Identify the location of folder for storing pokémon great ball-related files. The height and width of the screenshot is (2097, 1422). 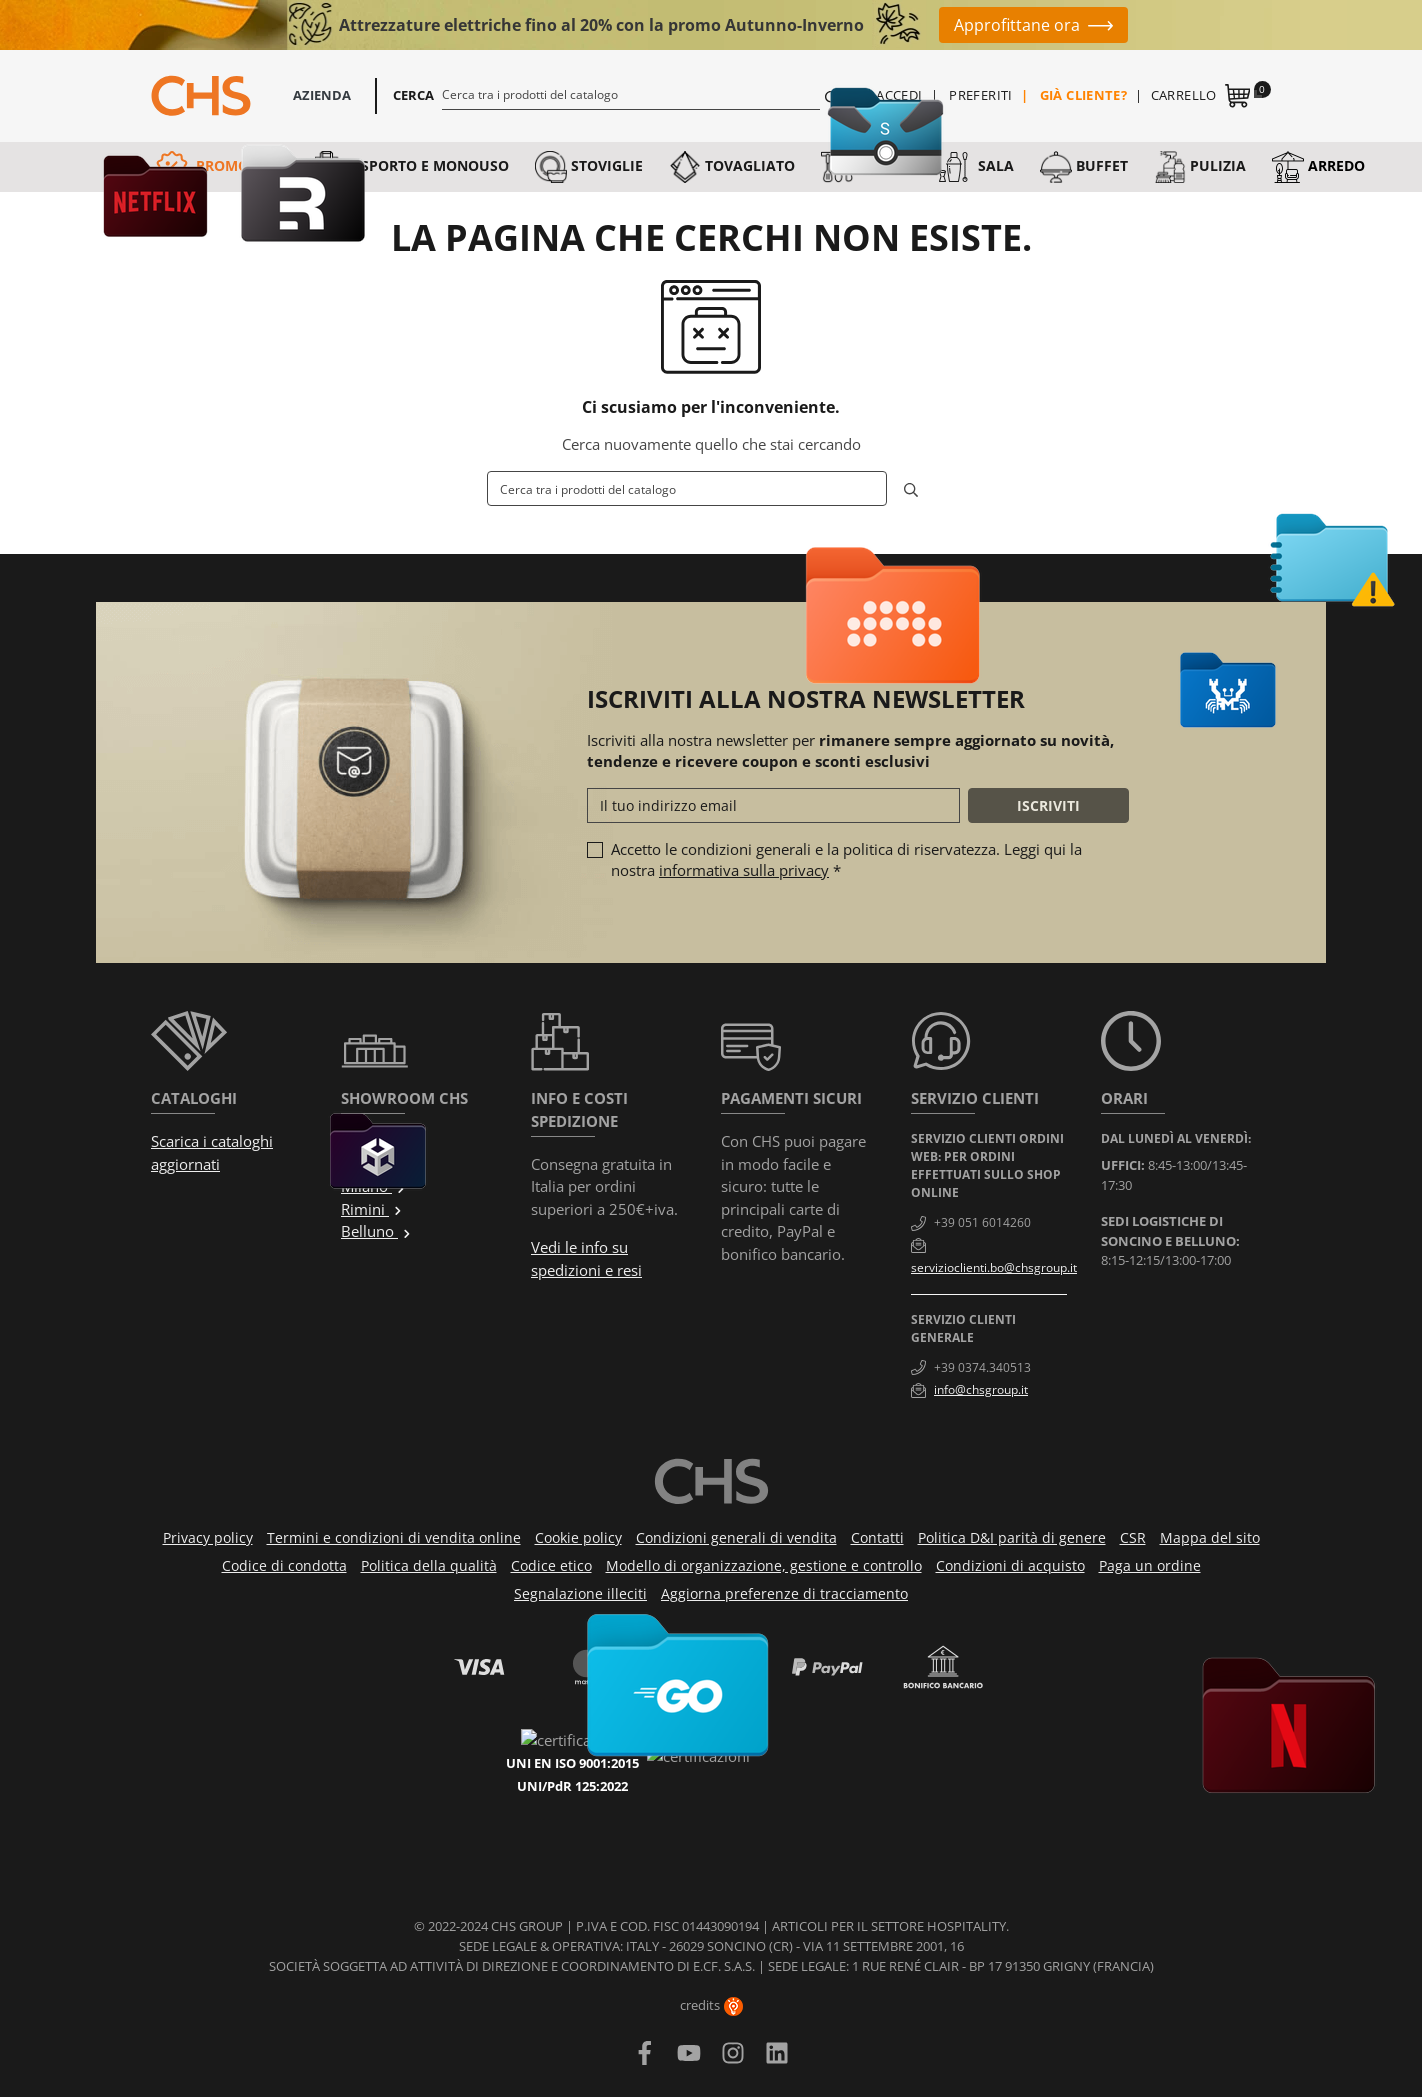
(885, 134).